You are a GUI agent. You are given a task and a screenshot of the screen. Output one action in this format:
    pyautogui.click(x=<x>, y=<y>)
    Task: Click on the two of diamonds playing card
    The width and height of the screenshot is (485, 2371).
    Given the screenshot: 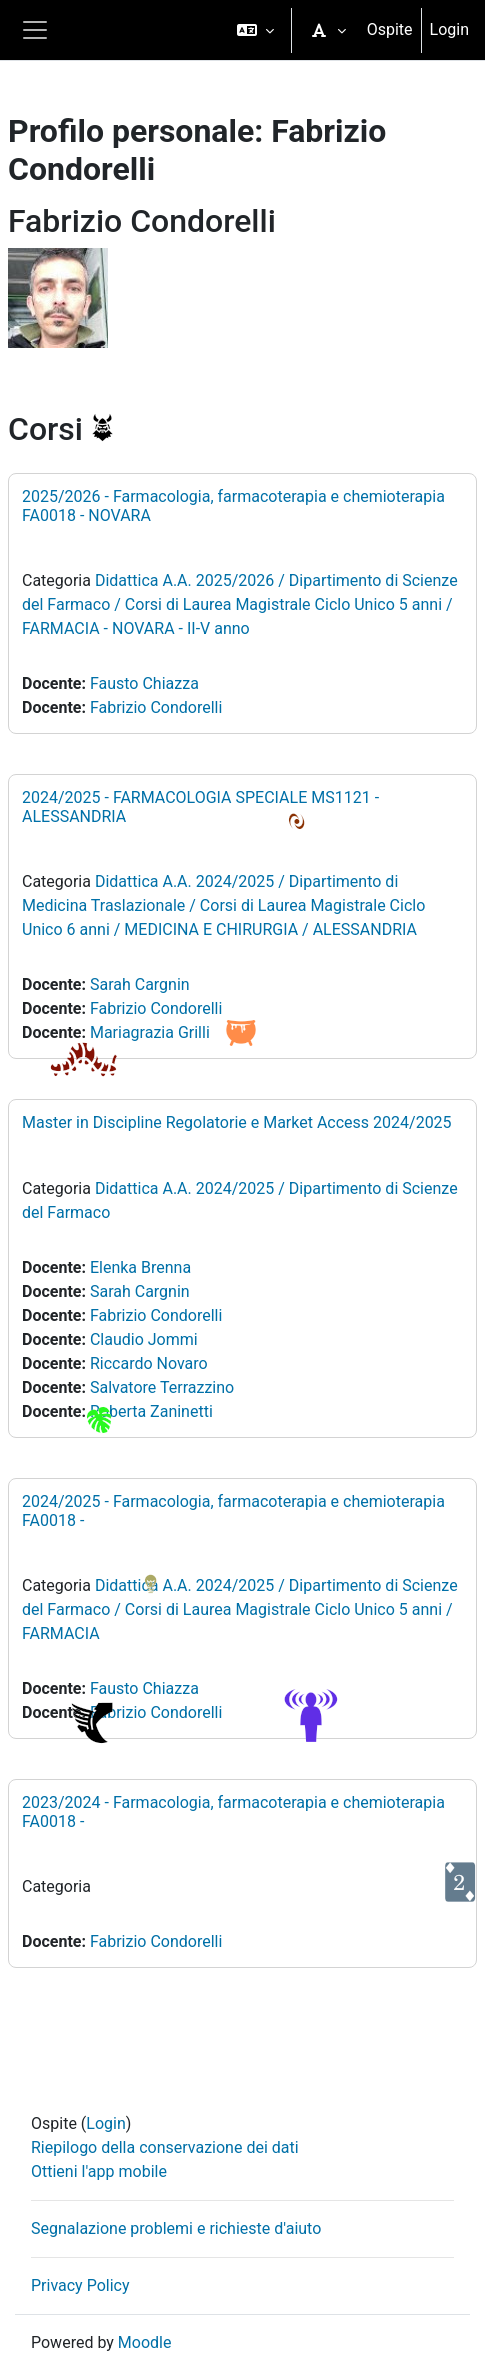 What is the action you would take?
    pyautogui.click(x=460, y=1882)
    